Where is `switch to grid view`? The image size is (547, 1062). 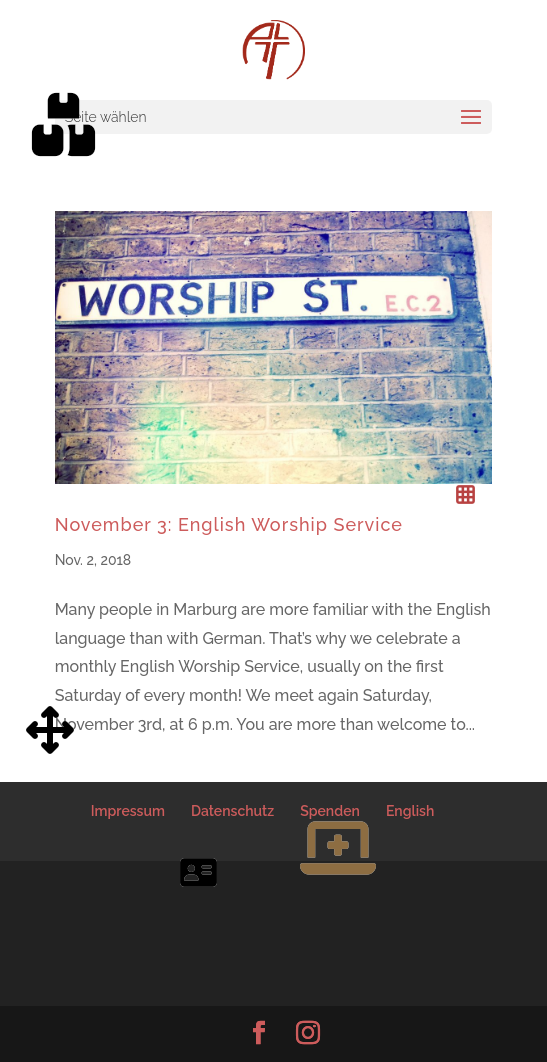
switch to grid view is located at coordinates (465, 494).